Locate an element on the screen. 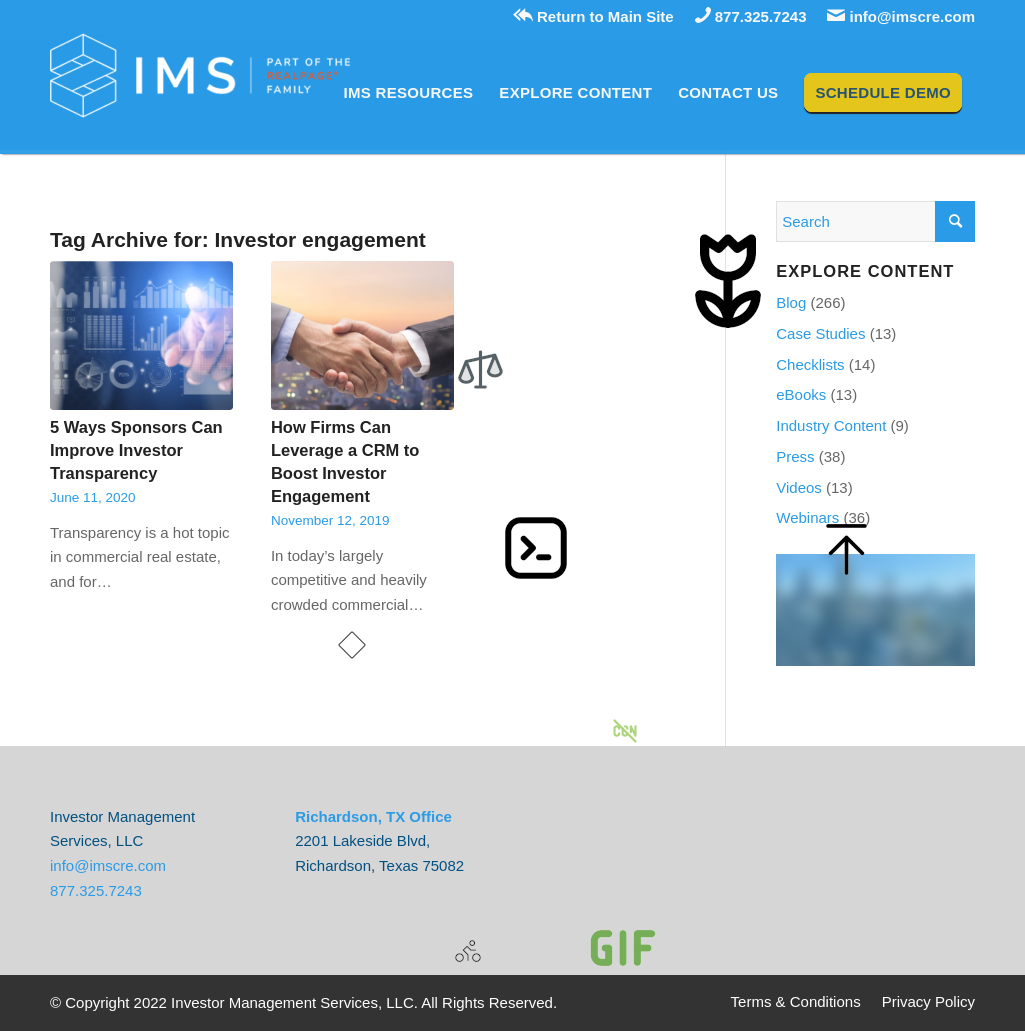 This screenshot has height=1031, width=1025. indicates premium or exclusive content is located at coordinates (352, 645).